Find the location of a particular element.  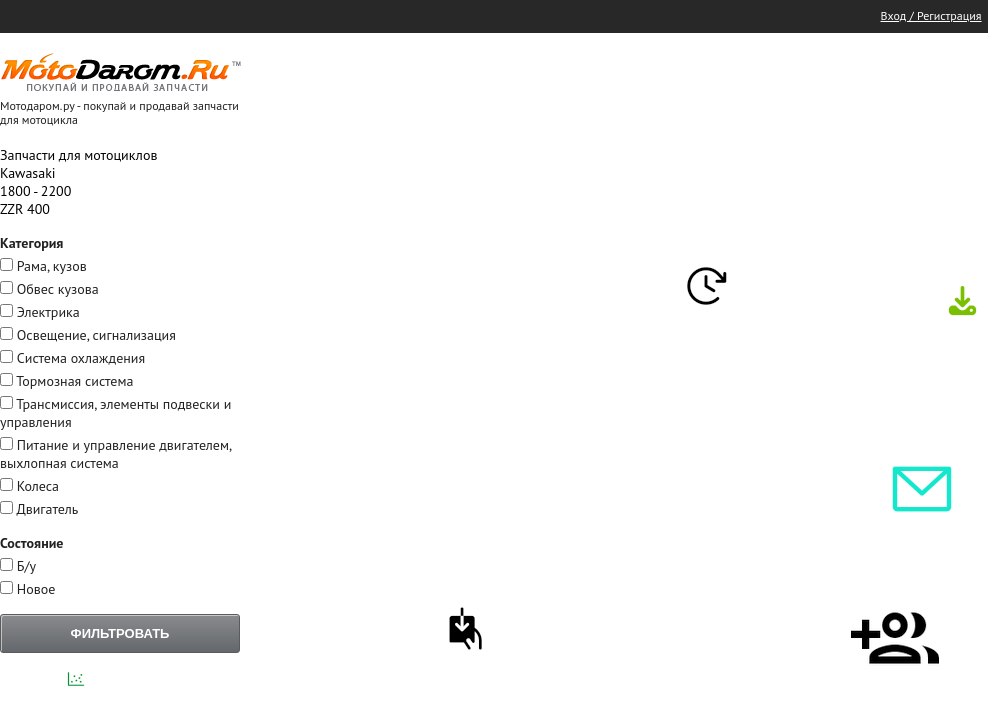

restore to a previous version is located at coordinates (706, 286).